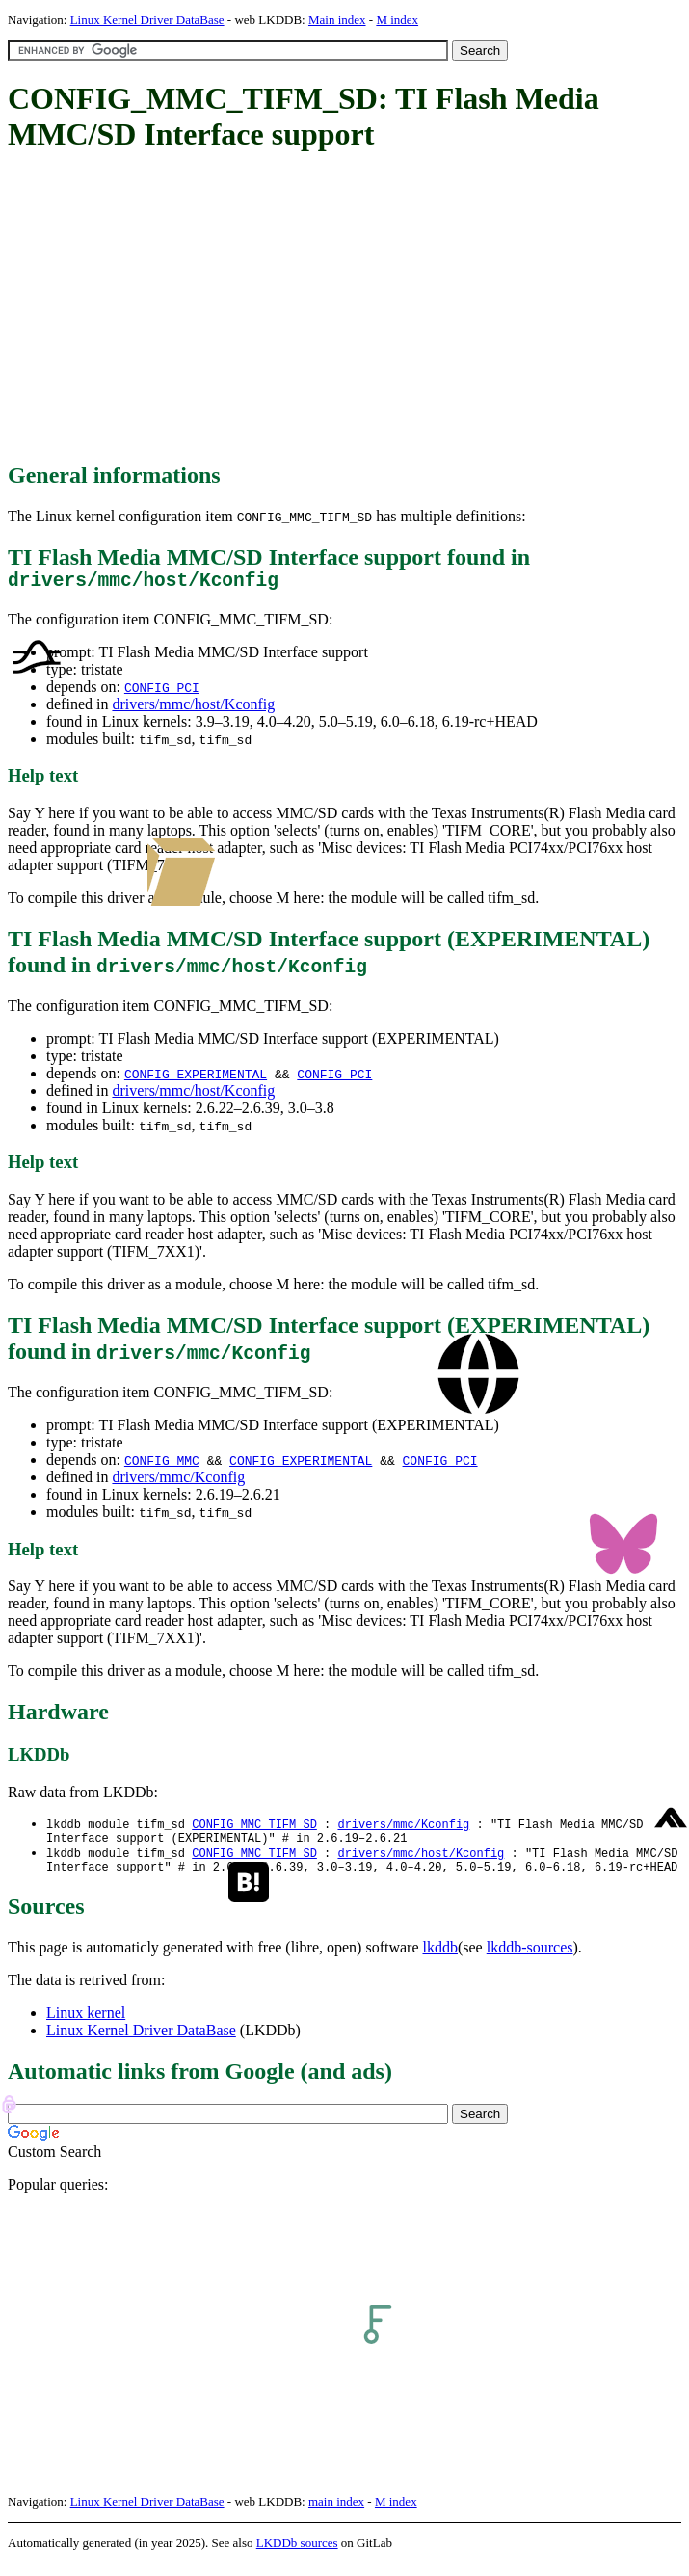 Image resolution: width=689 pixels, height=2576 pixels. What do you see at coordinates (9, 2104) in the screenshot?
I see `open addy.io email alias service` at bounding box center [9, 2104].